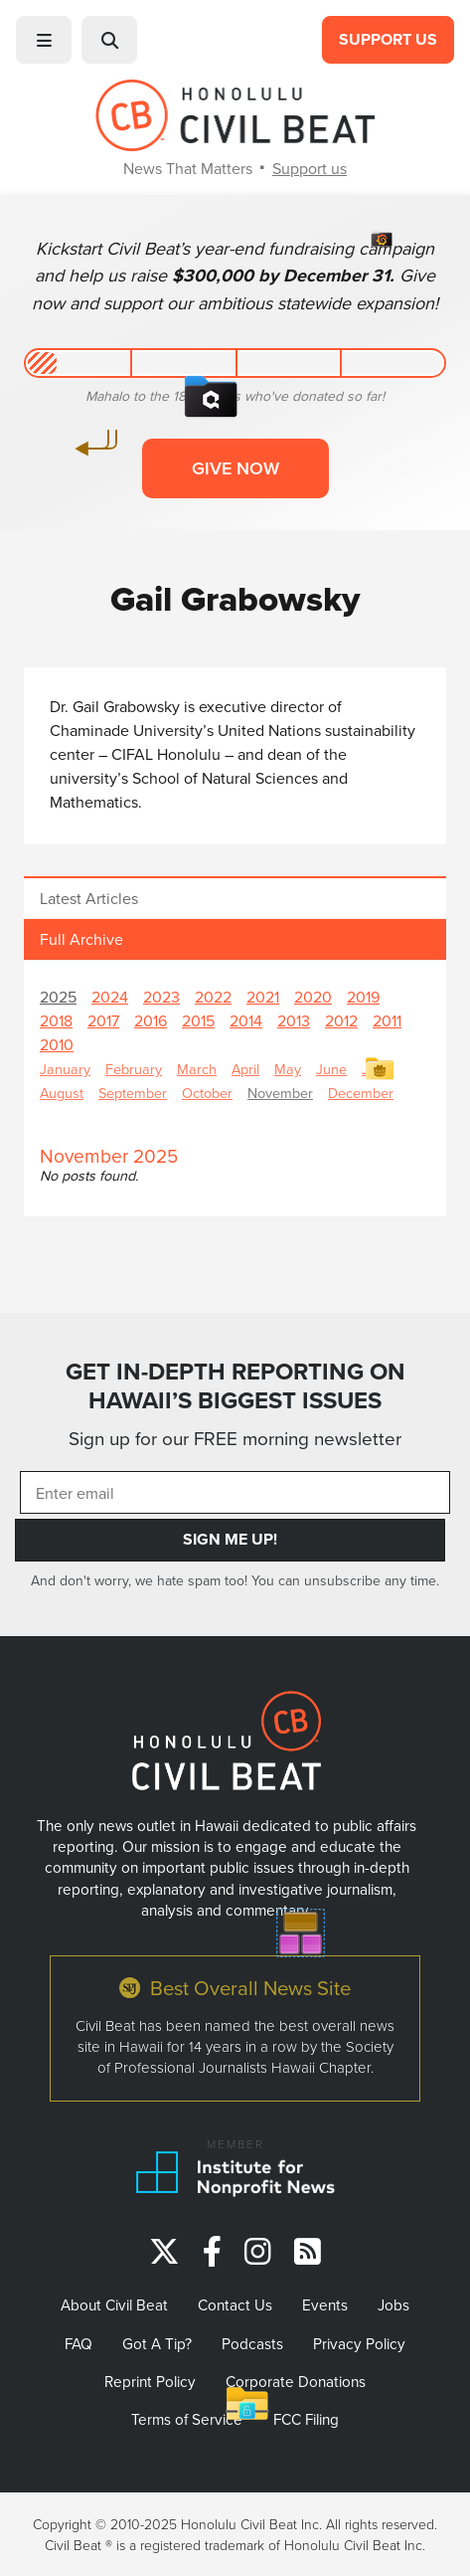  What do you see at coordinates (380, 1069) in the screenshot?
I see `open godot game engine project folder` at bounding box center [380, 1069].